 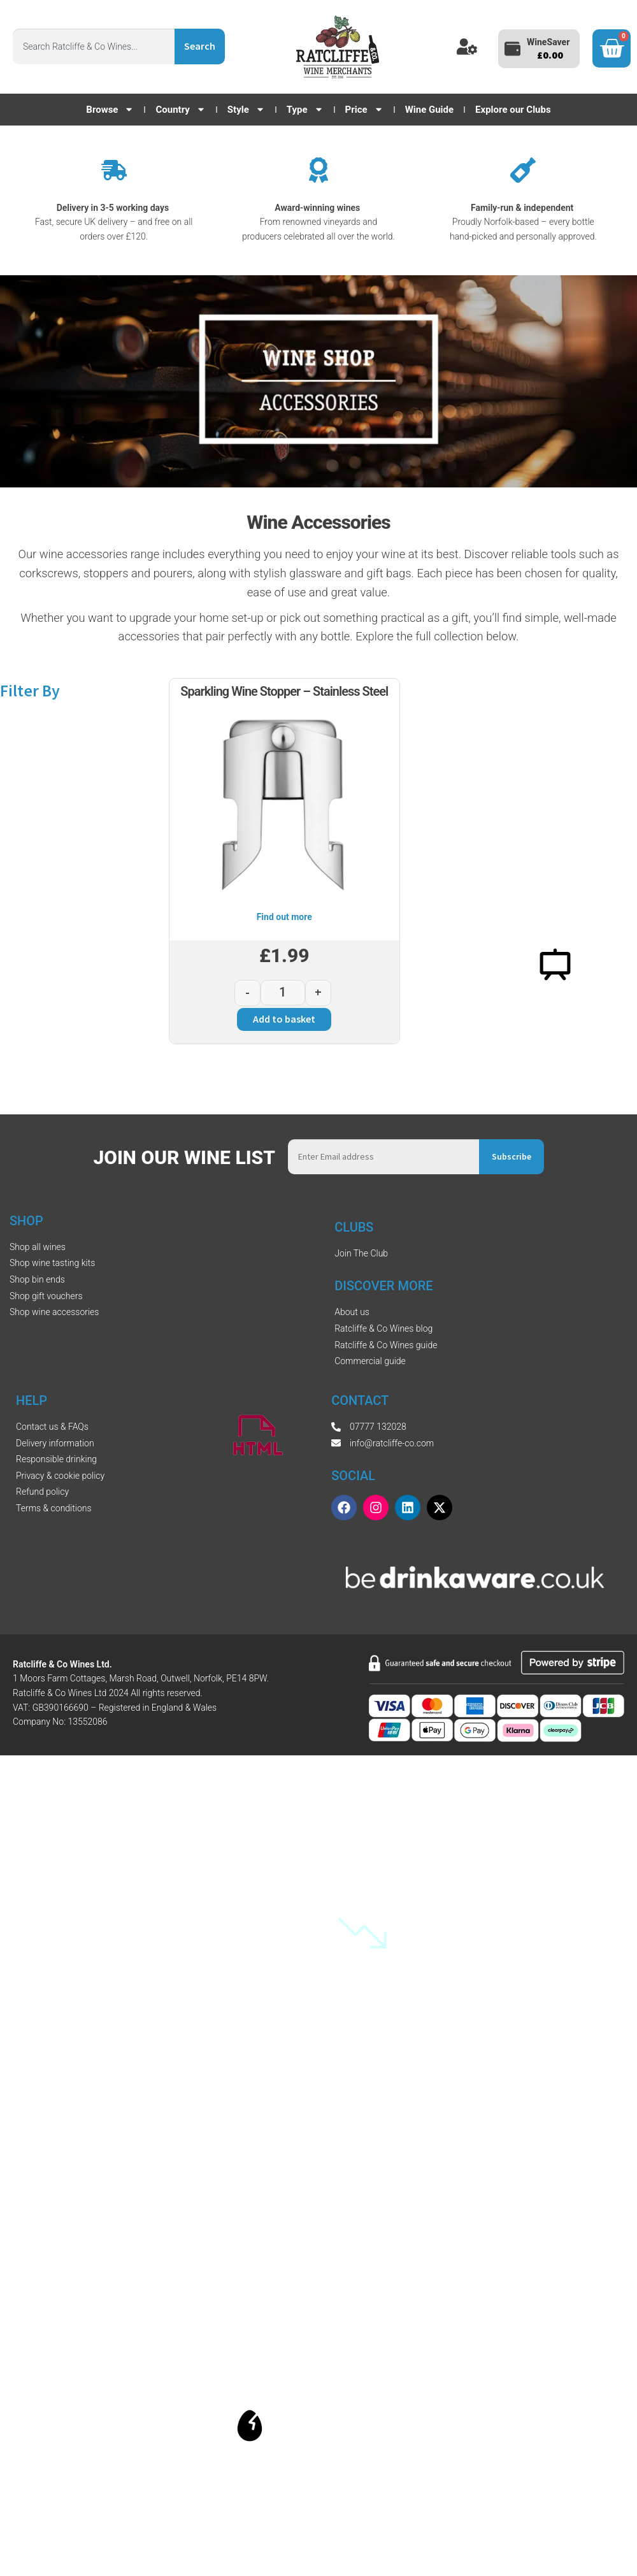 What do you see at coordinates (257, 1437) in the screenshot?
I see `view or open an HTML file` at bounding box center [257, 1437].